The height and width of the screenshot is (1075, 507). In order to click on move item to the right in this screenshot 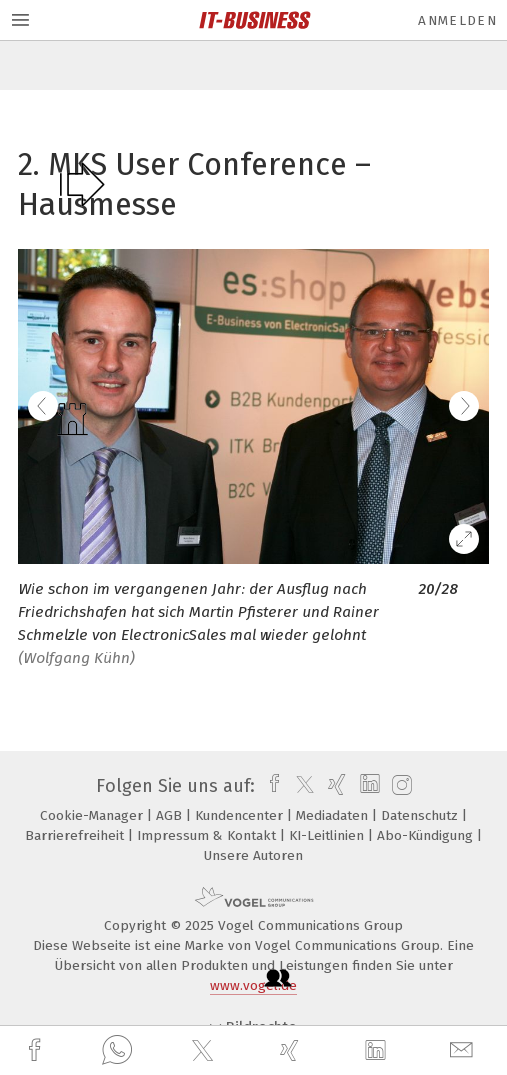, I will do `click(80, 184)`.